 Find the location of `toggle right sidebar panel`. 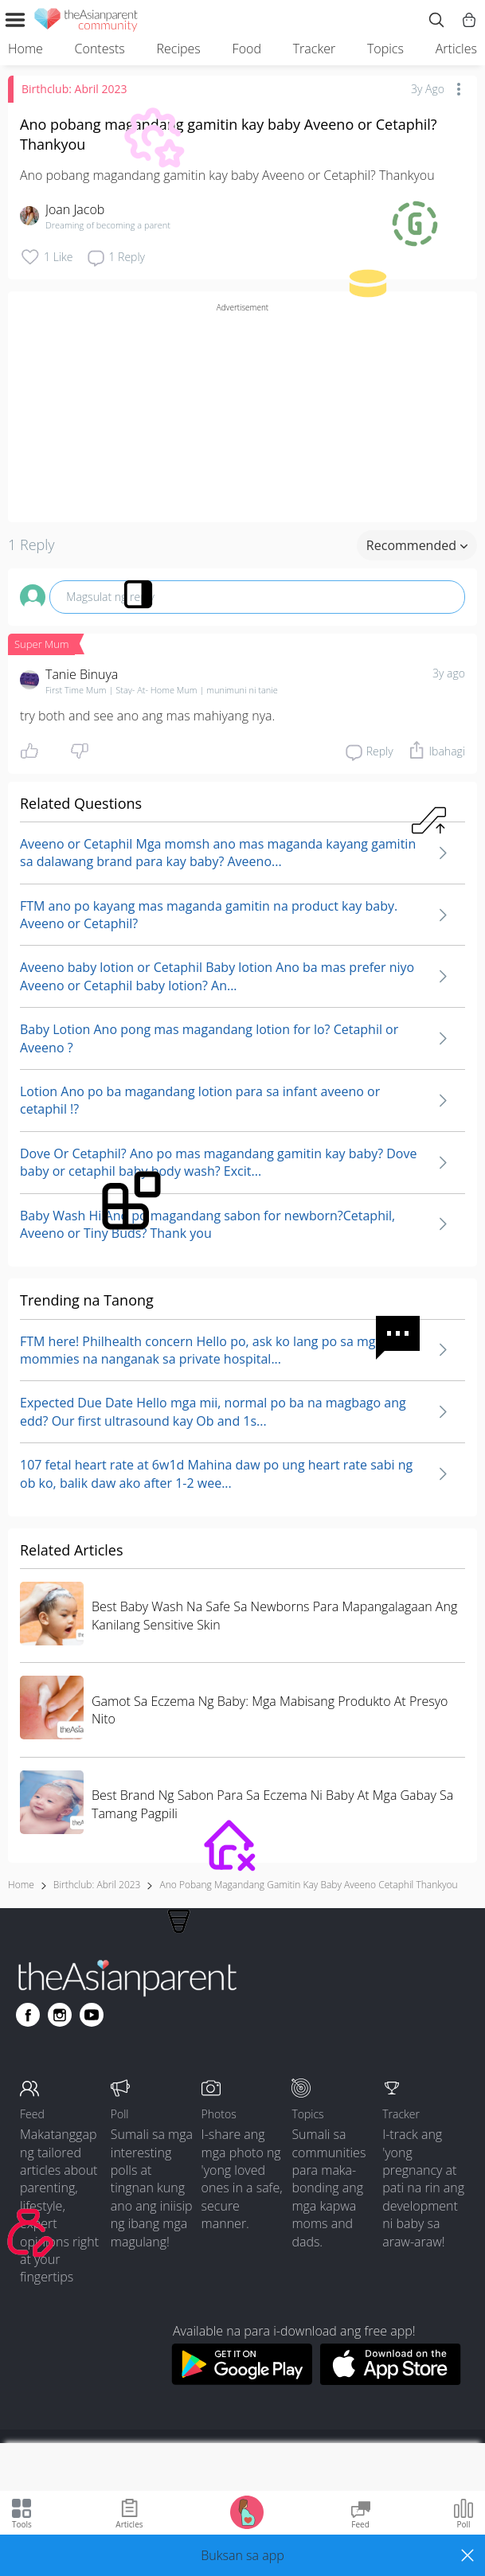

toggle right sidebar panel is located at coordinates (138, 594).